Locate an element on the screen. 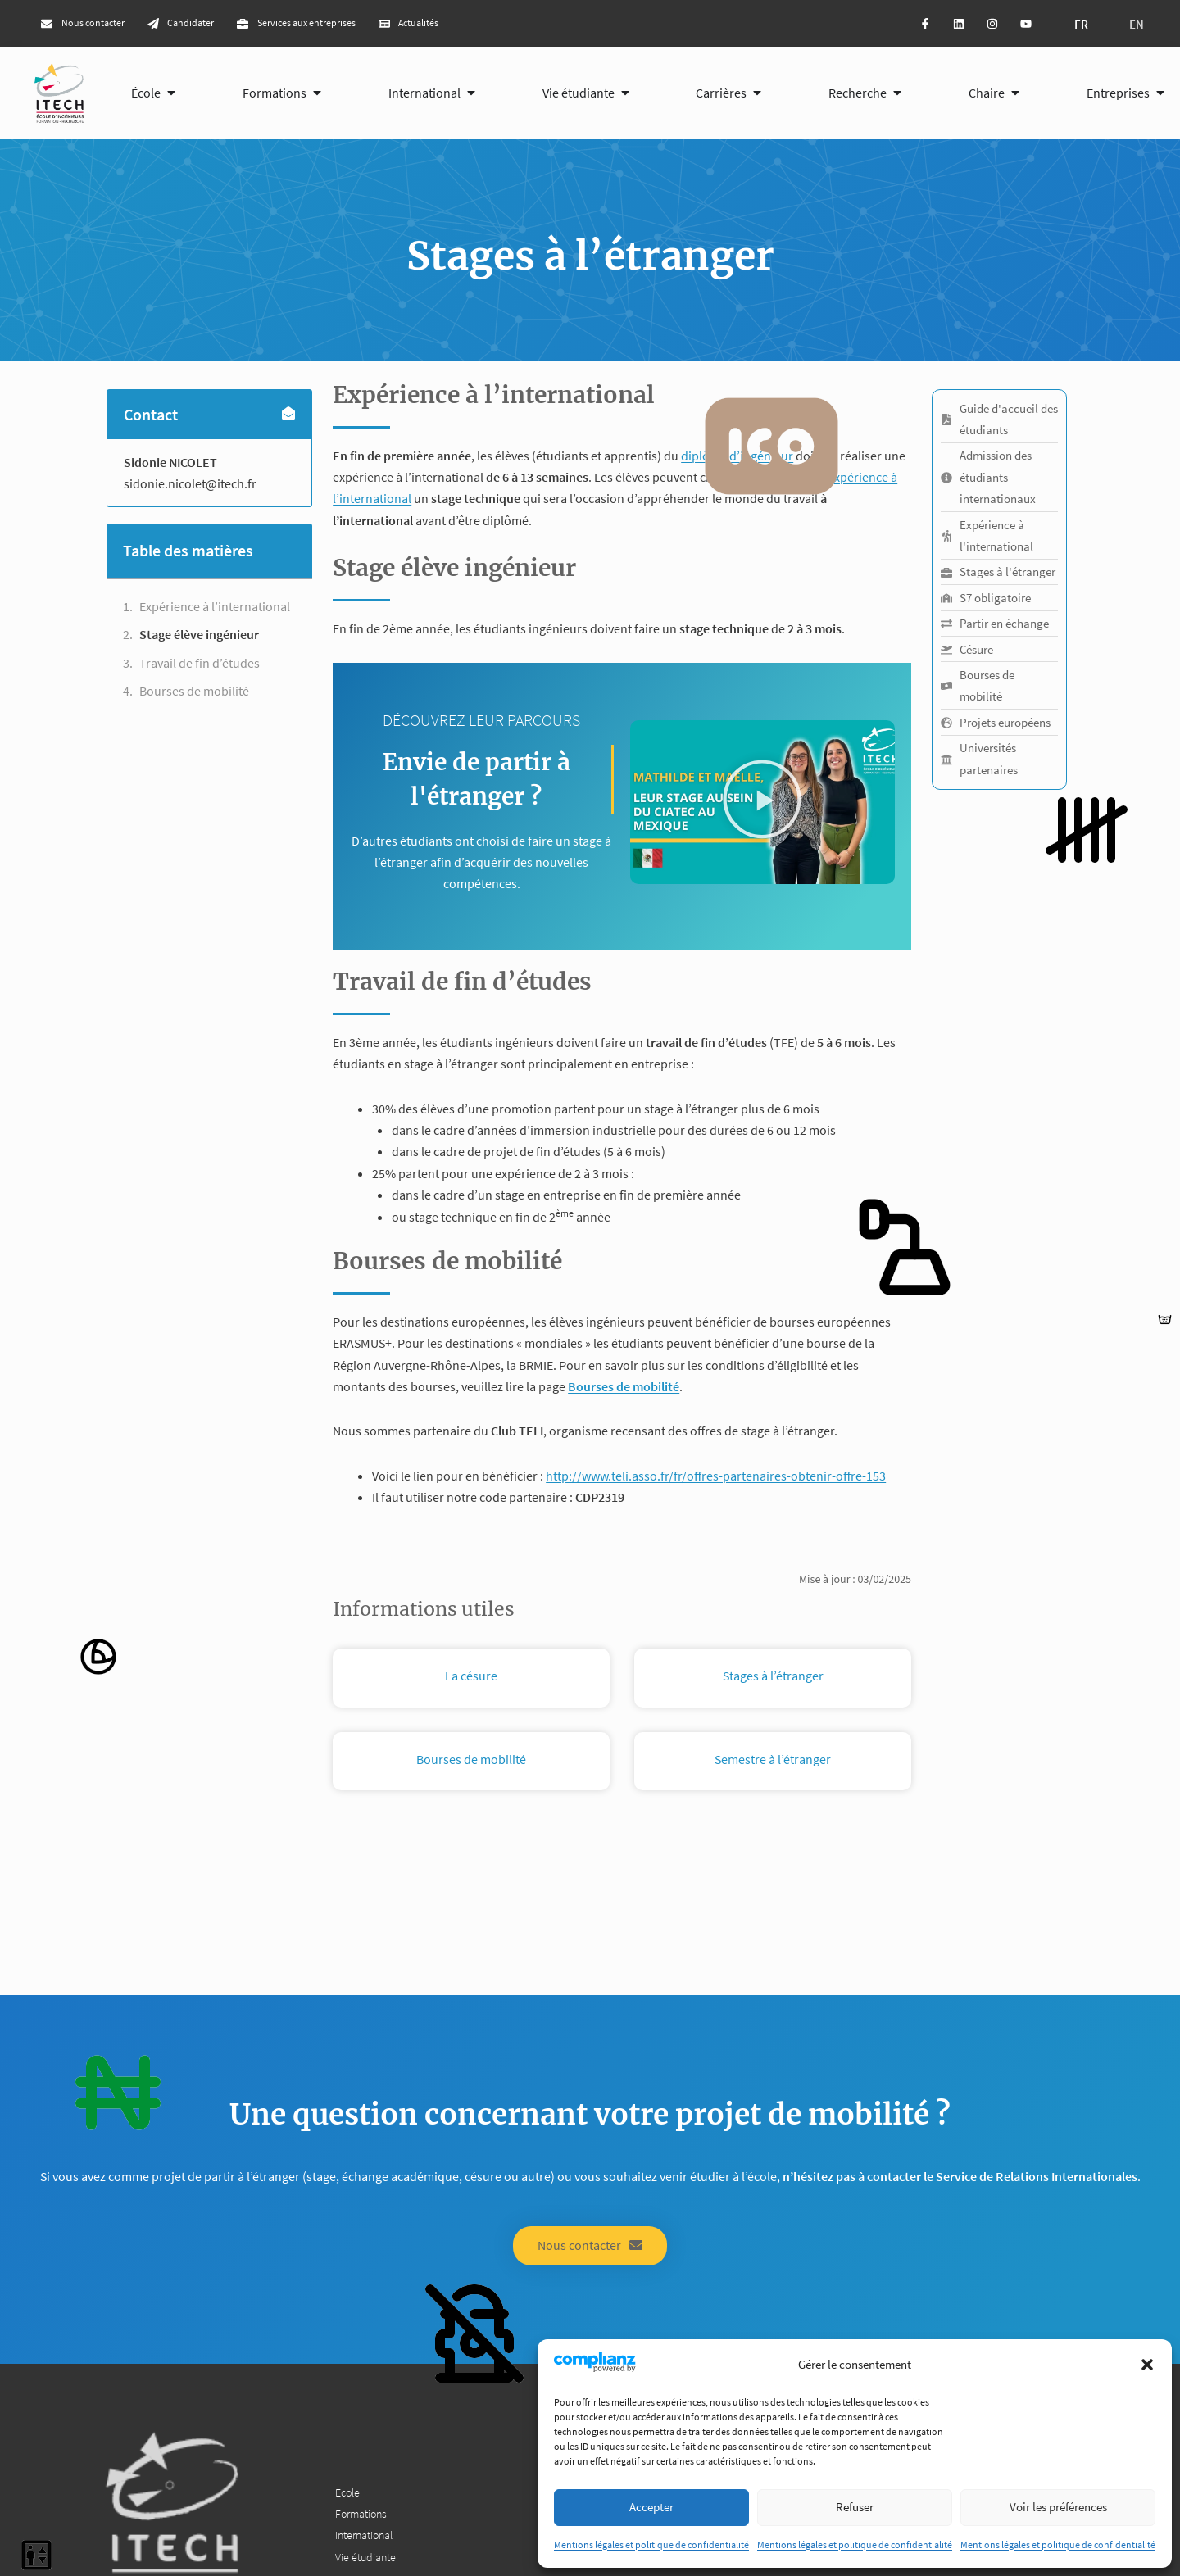 Image resolution: width=1180 pixels, height=2576 pixels. track count or keep score is located at coordinates (1087, 830).